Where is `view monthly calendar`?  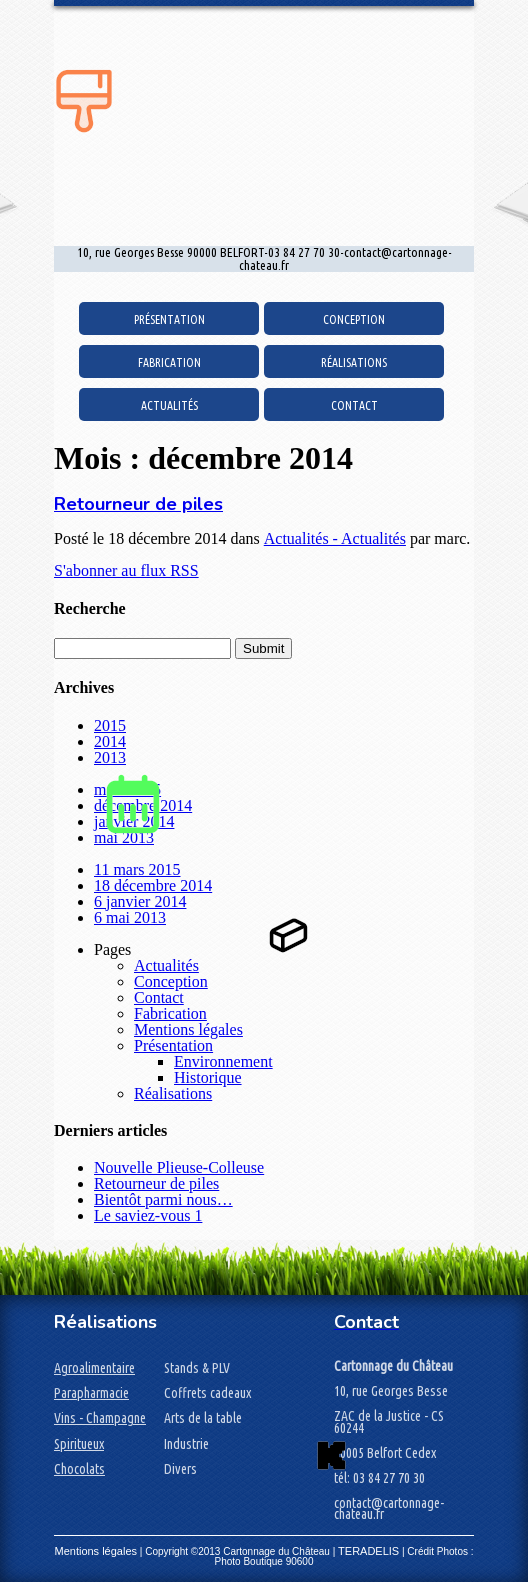
view monthly calendar is located at coordinates (133, 804).